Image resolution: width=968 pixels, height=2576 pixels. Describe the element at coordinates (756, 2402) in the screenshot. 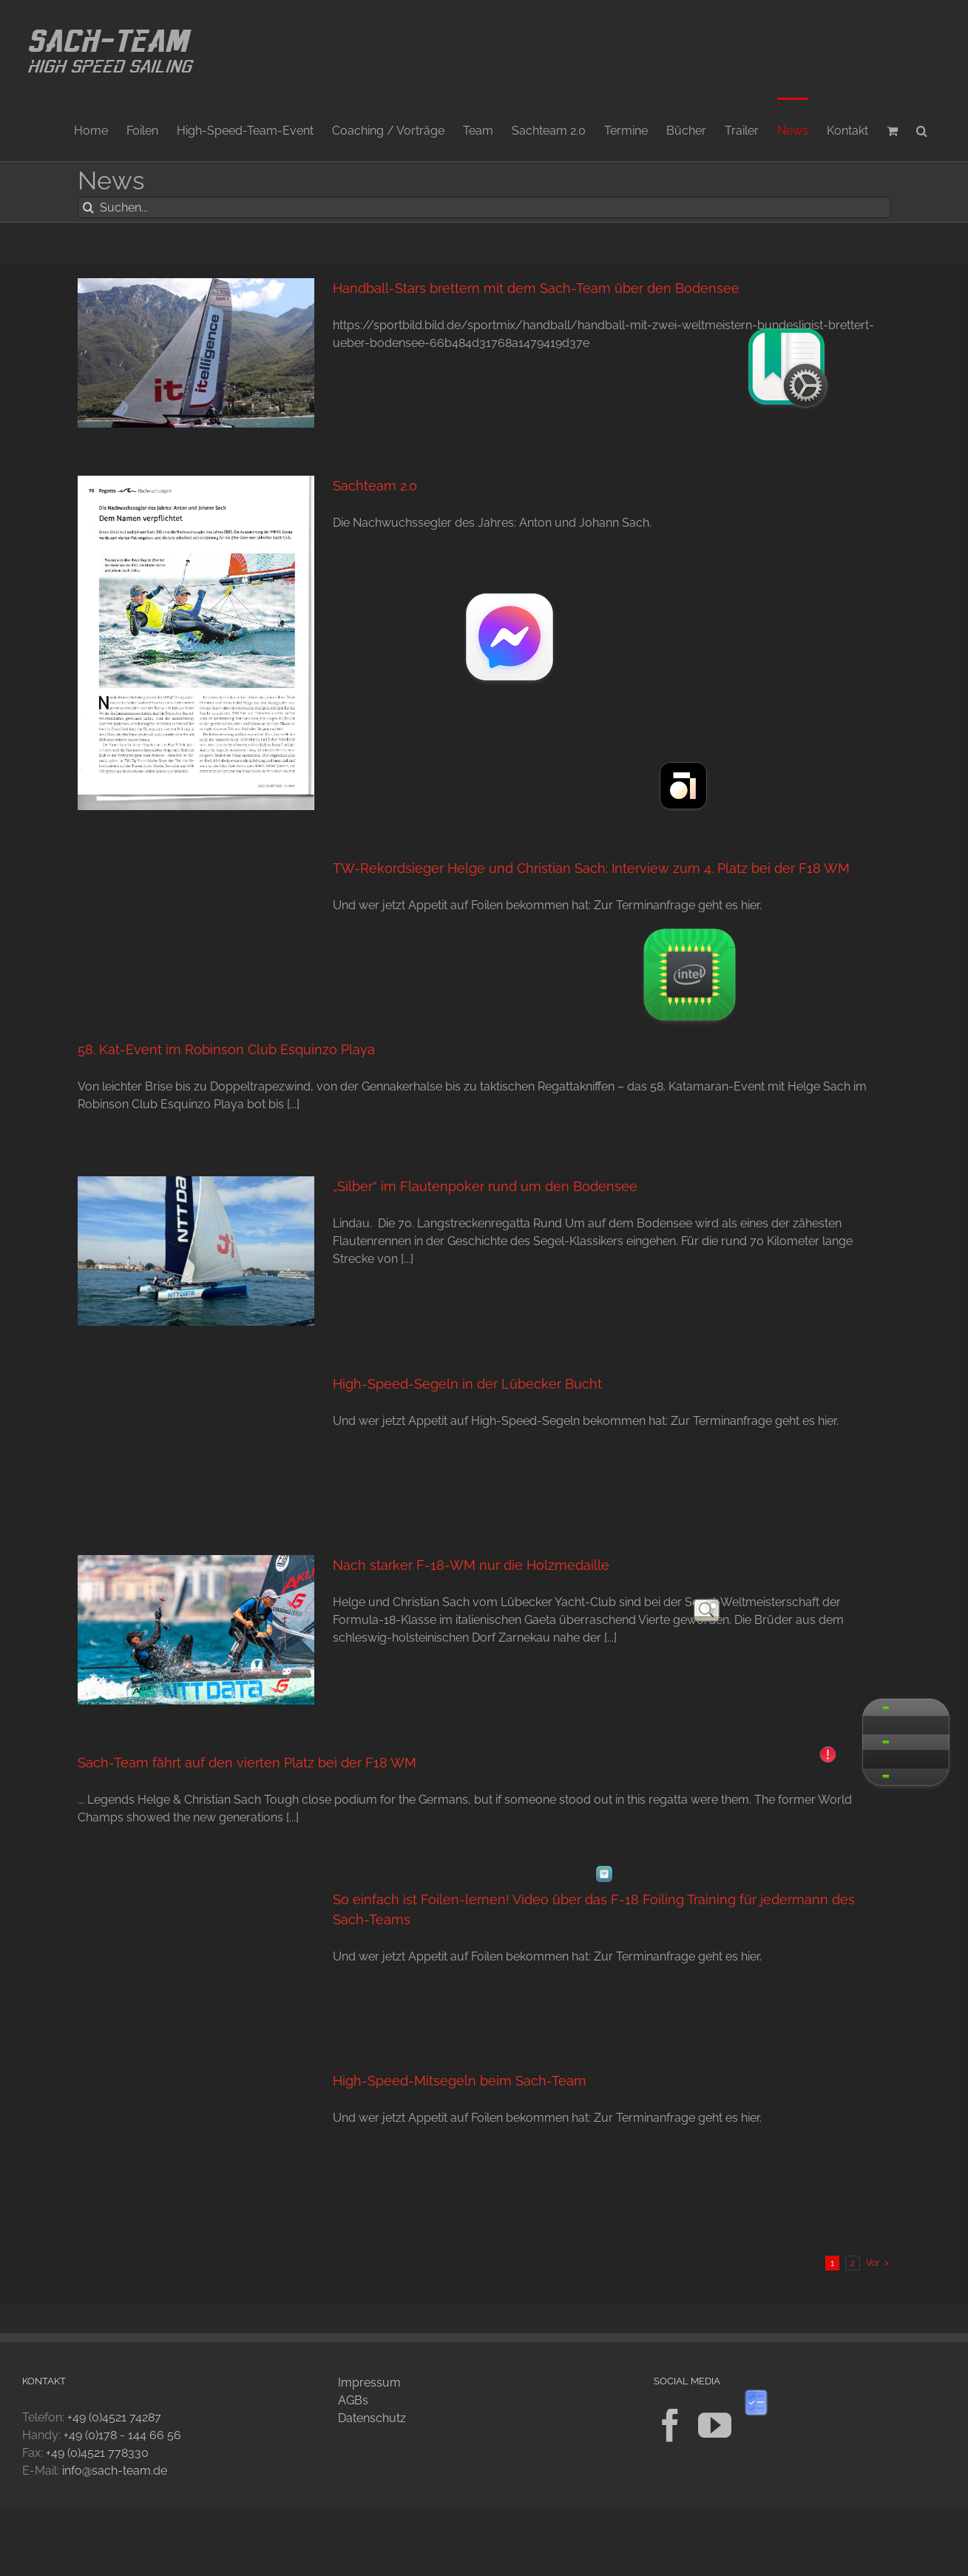

I see `open the to-do list app` at that location.